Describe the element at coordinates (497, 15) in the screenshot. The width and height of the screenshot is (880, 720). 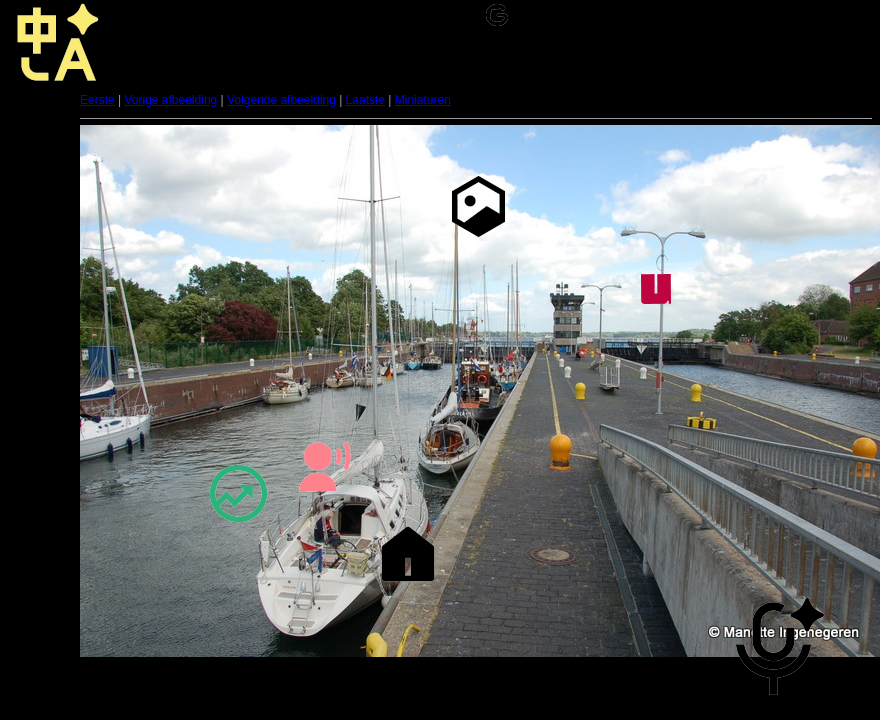
I see `open GitCode application` at that location.